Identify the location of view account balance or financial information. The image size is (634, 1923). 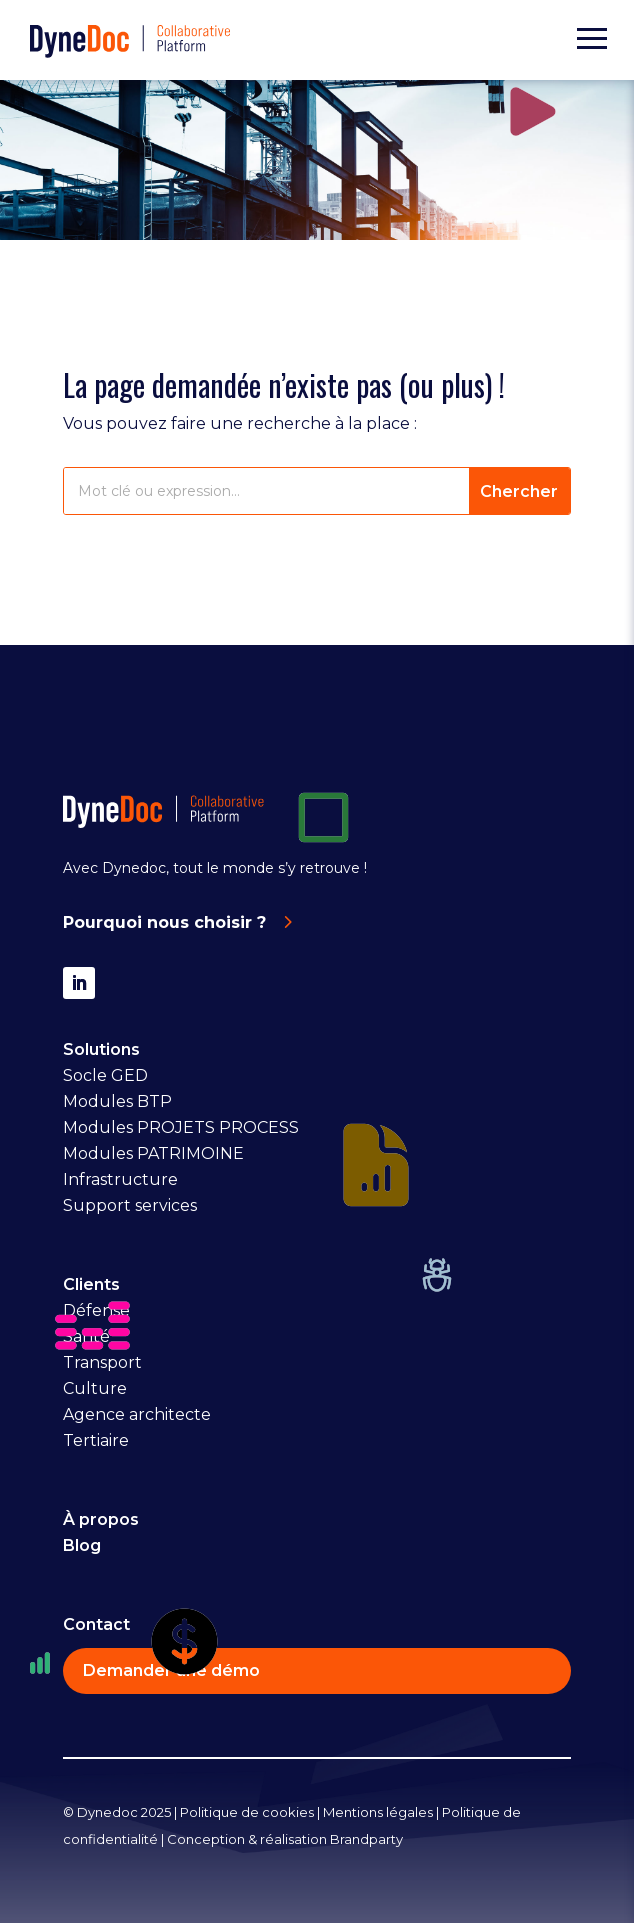
(184, 1641).